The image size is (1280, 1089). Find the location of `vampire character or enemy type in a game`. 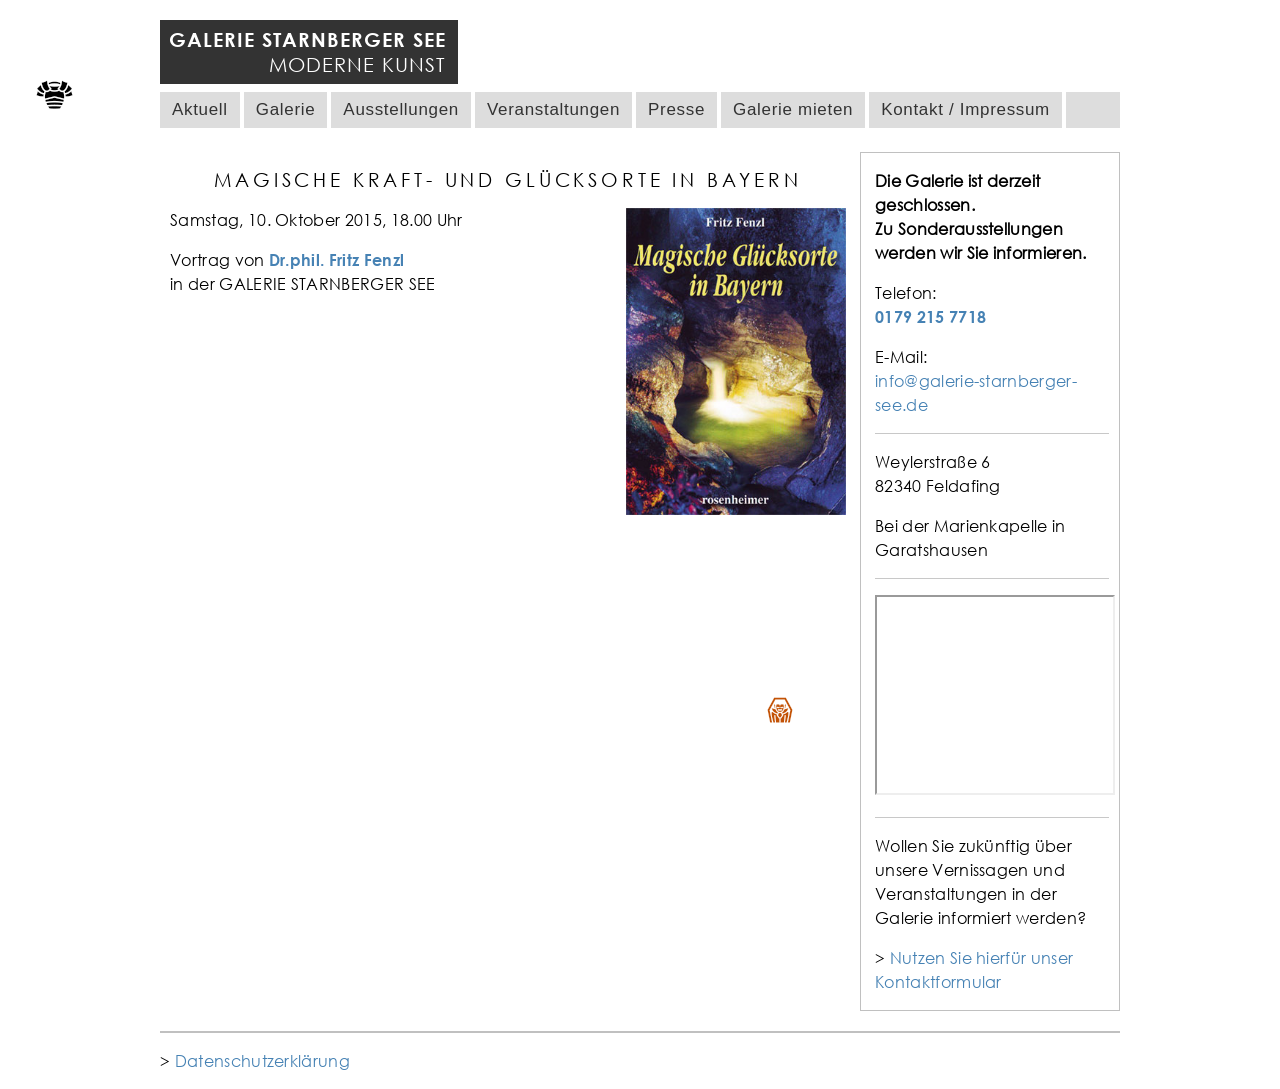

vampire character or enemy type in a game is located at coordinates (780, 710).